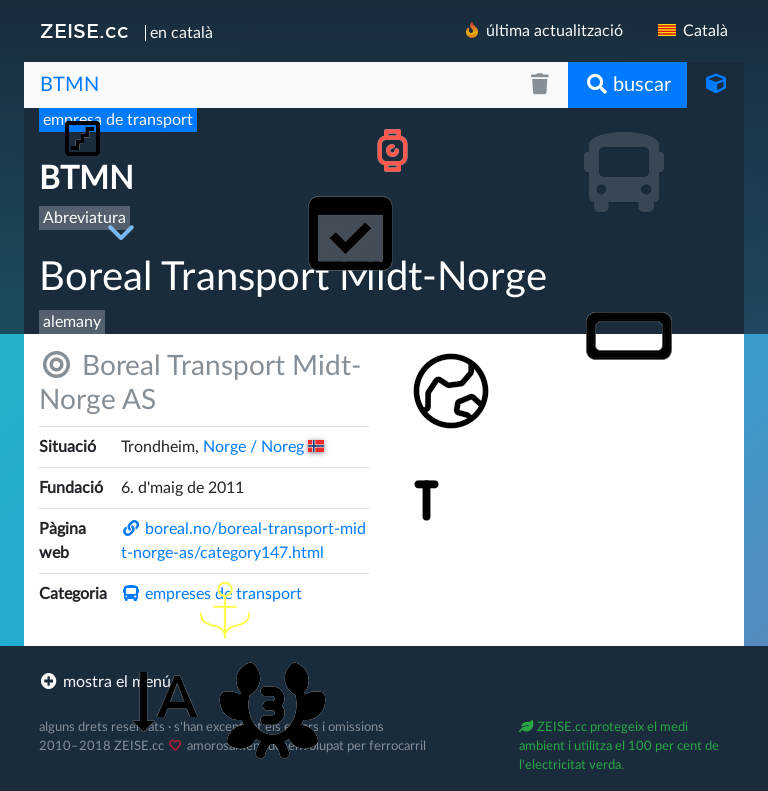 This screenshot has width=768, height=791. I want to click on expand a dropdown menu or collapsible section, so click(121, 233).